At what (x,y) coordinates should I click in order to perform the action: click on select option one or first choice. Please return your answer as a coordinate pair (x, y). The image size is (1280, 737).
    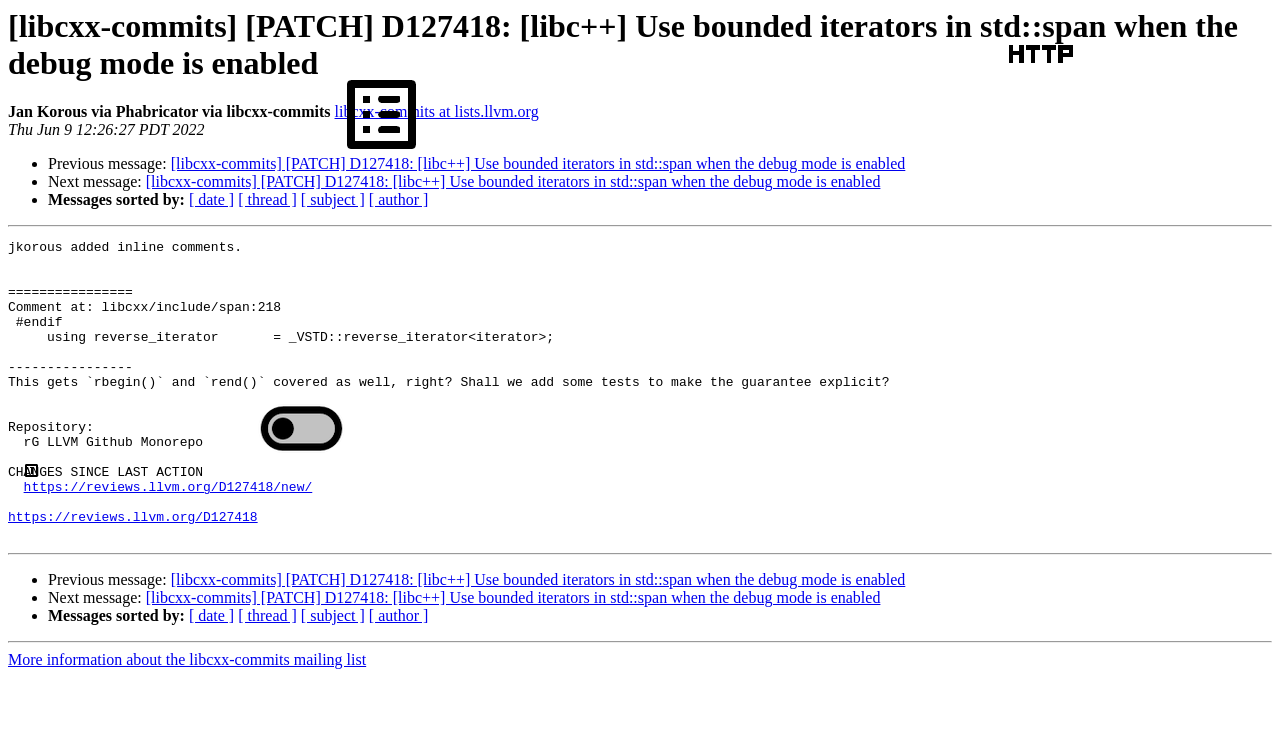
    Looking at the image, I should click on (31, 470).